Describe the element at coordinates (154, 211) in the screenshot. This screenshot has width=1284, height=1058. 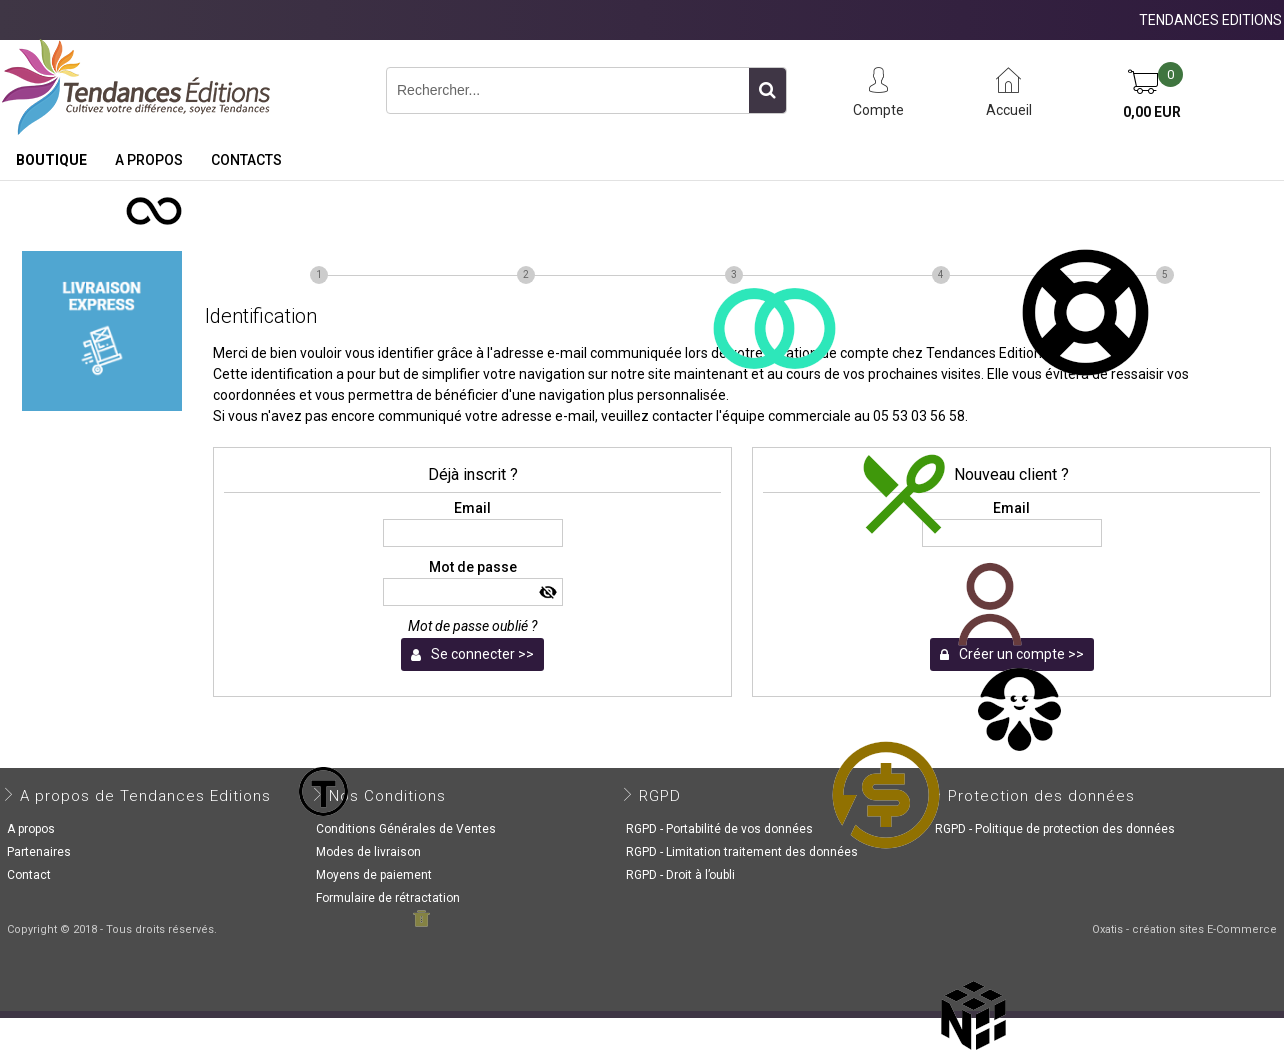
I see `indicates unlimited or infinite content` at that location.